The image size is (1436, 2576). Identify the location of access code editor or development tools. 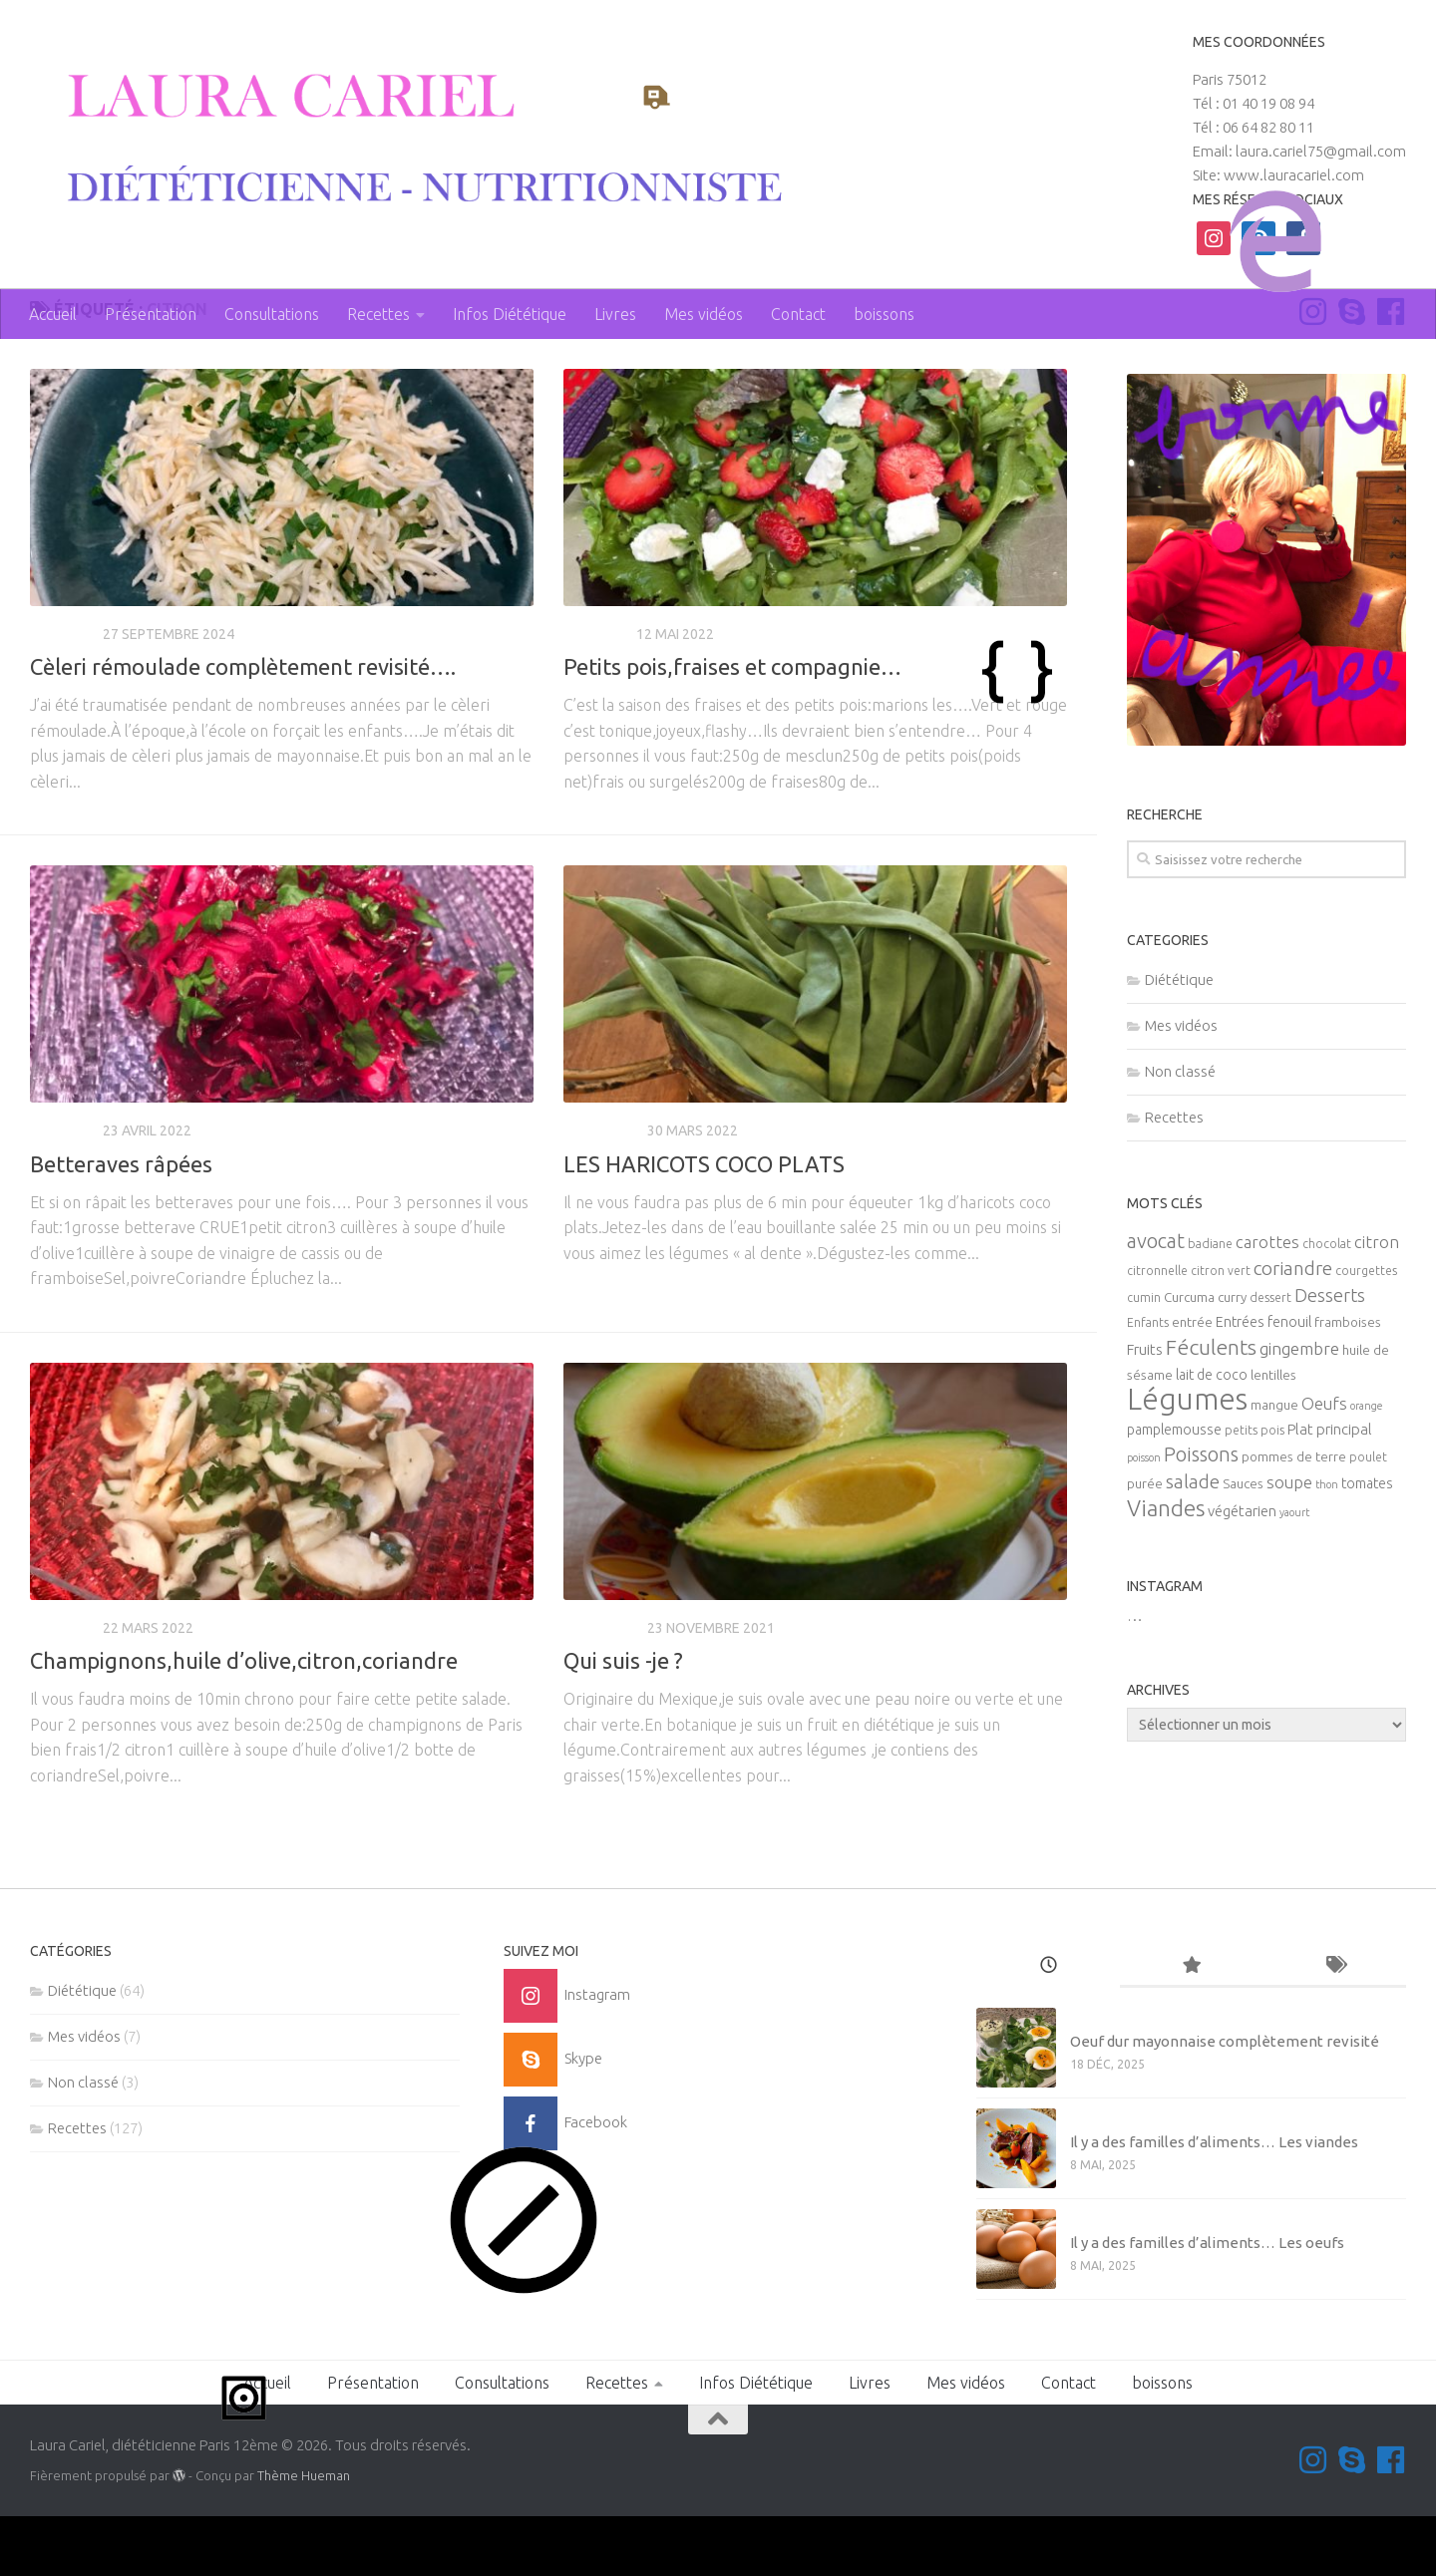
(1017, 672).